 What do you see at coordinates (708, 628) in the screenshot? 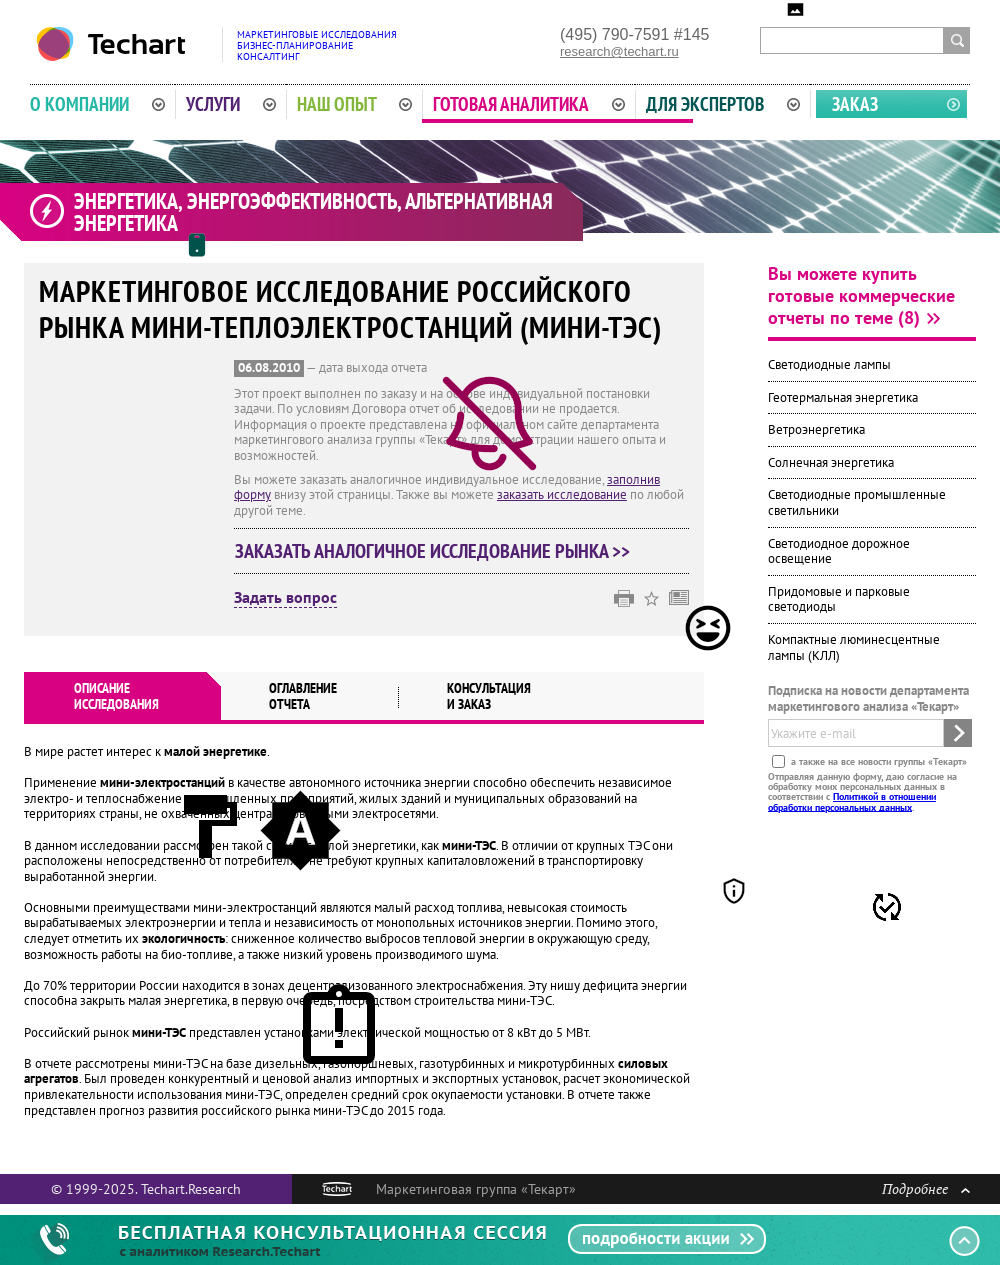
I see `react with a laughing emoji` at bounding box center [708, 628].